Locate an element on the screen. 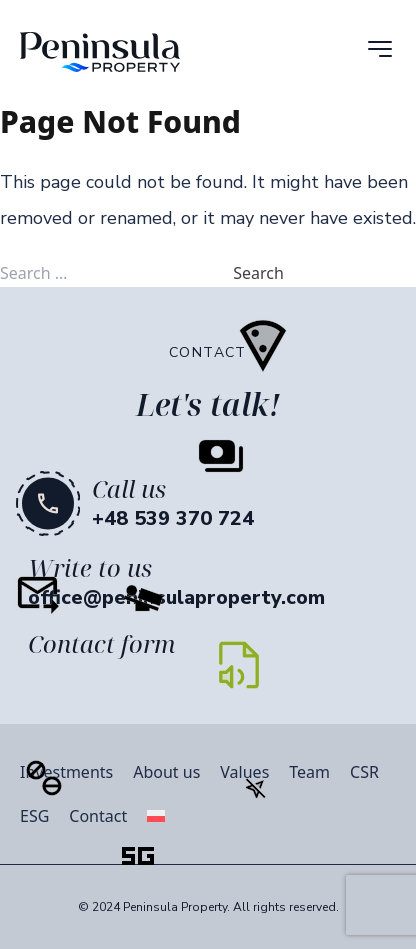 The image size is (416, 949). location sharing is disabled is located at coordinates (255, 789).